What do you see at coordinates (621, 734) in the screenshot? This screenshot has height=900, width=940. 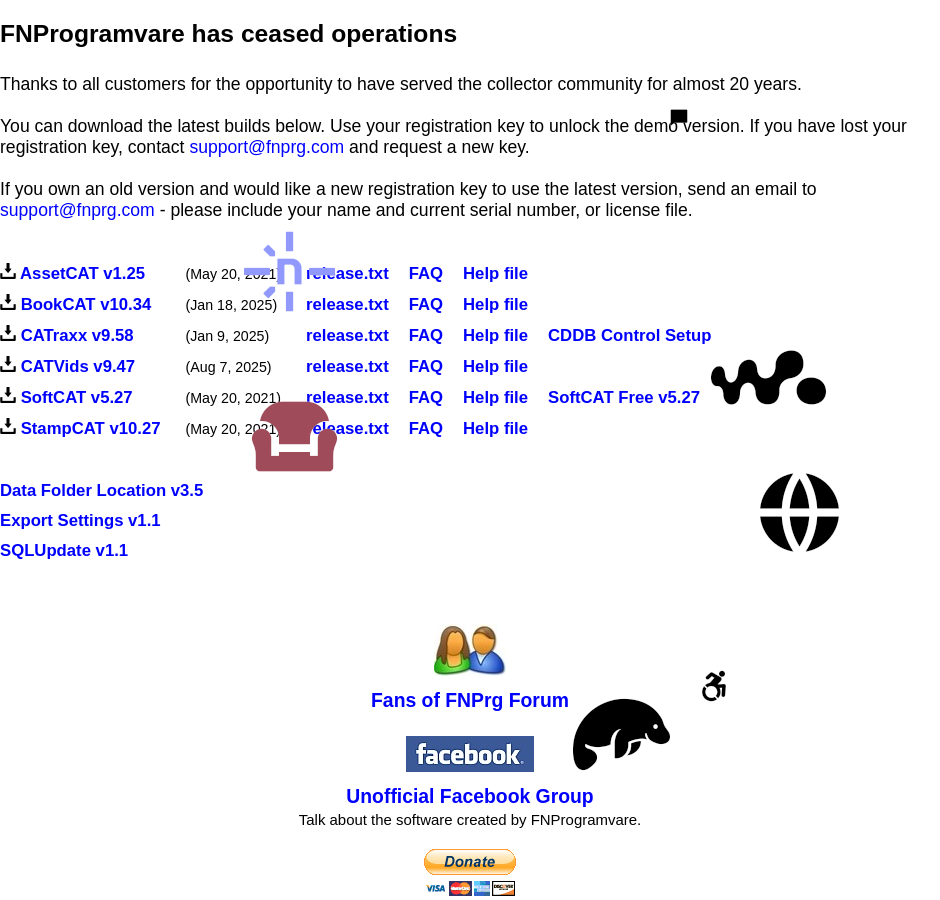 I see `open Studio 3T MongoDB database management tool` at bounding box center [621, 734].